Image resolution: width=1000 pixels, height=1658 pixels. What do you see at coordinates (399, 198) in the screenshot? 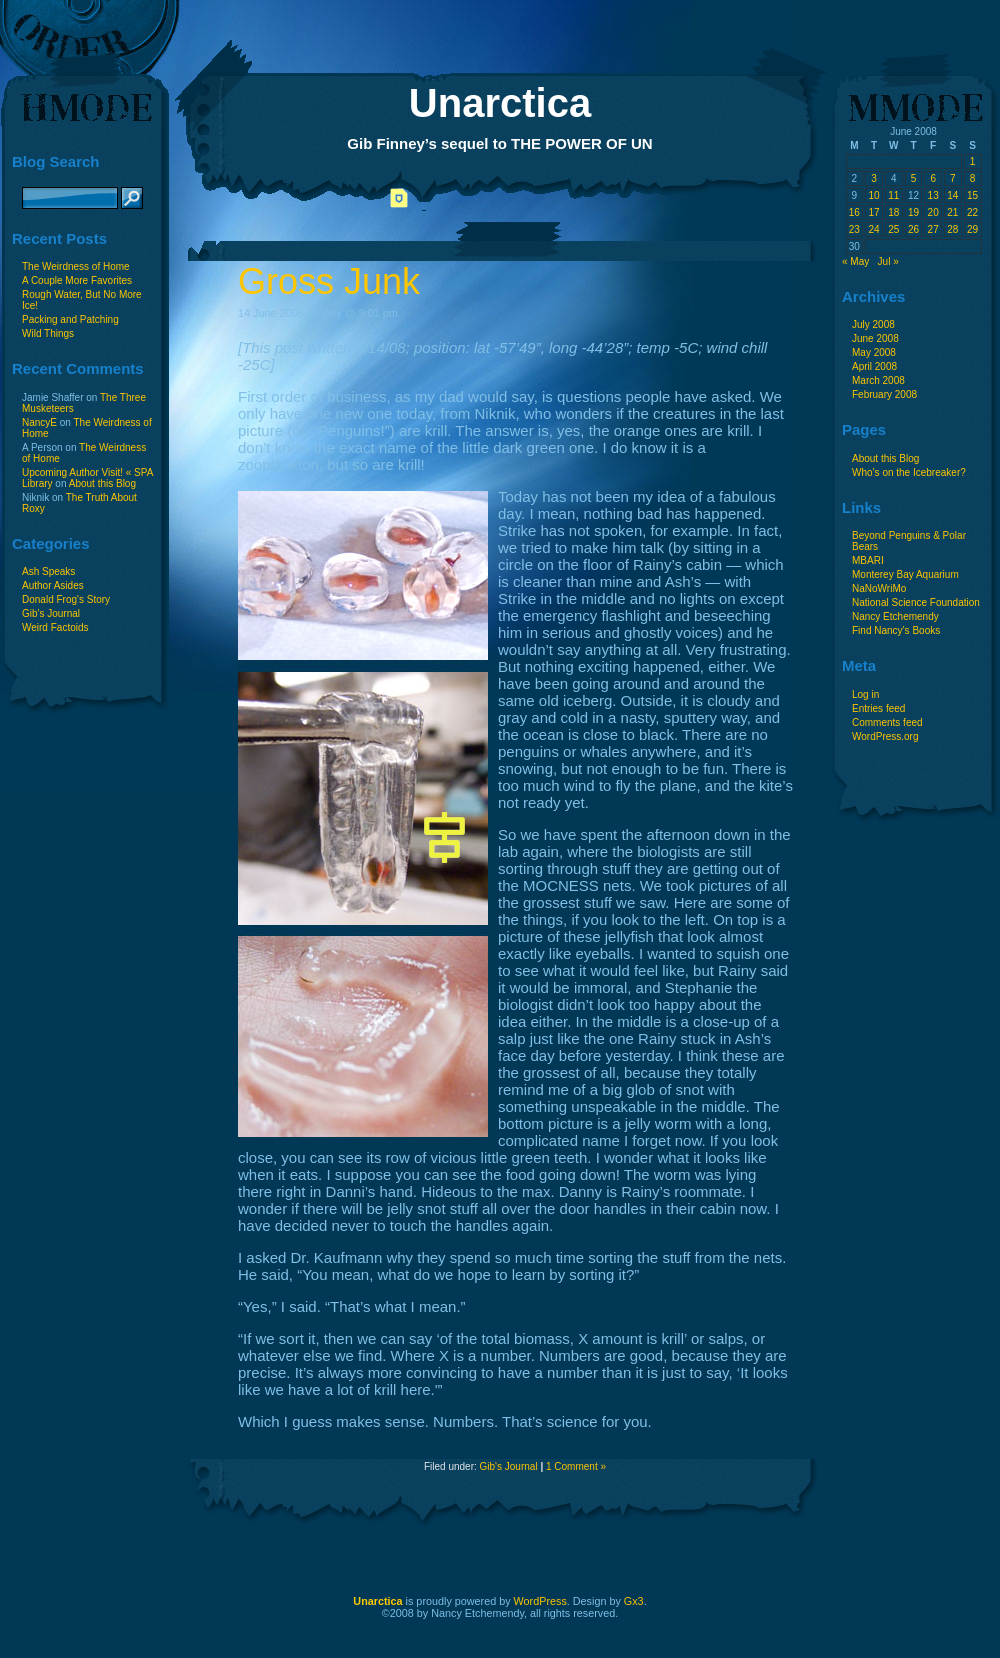
I see `access protected or secure files` at bounding box center [399, 198].